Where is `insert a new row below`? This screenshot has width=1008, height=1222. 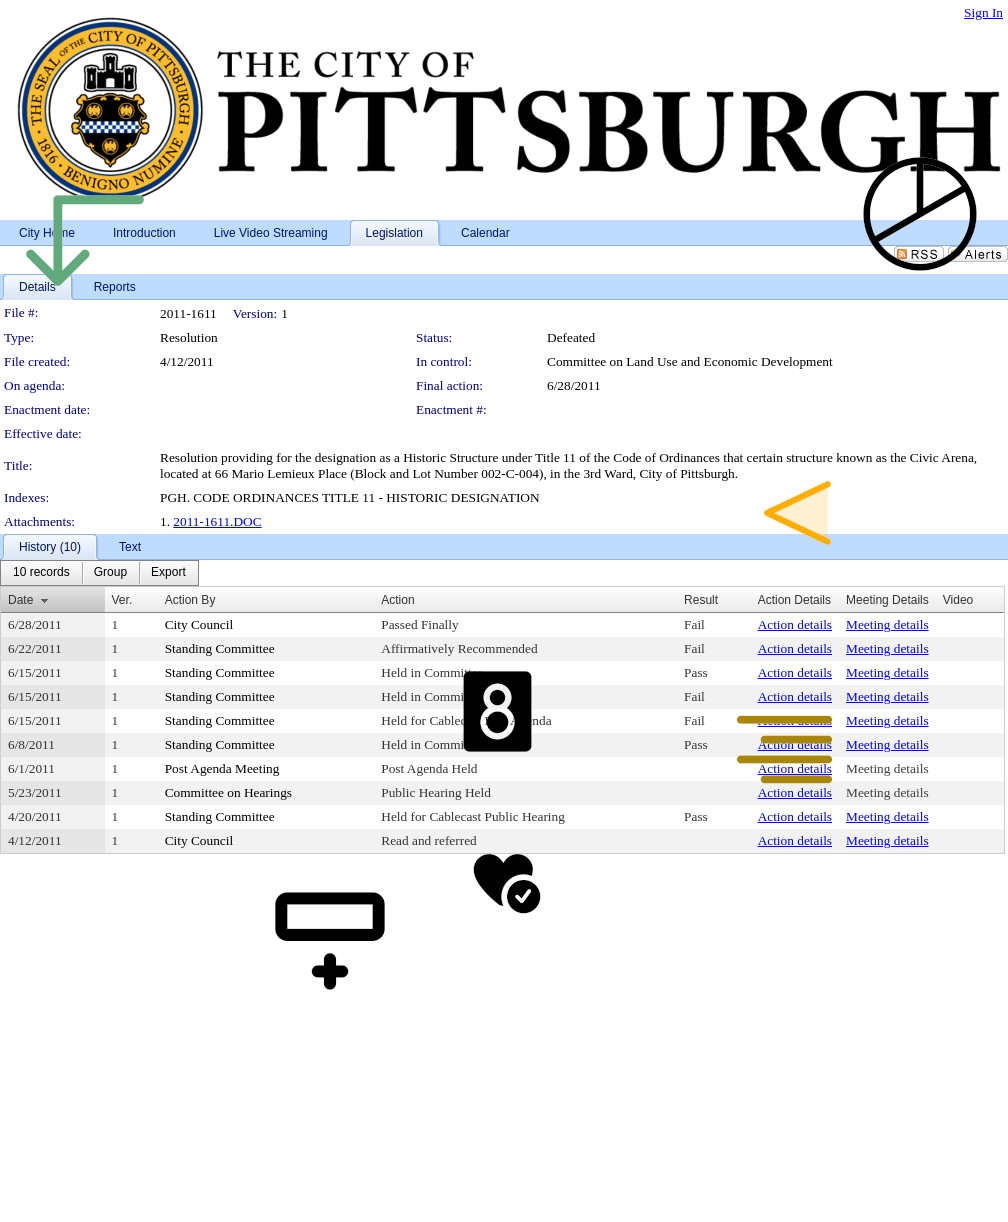
insert a new row below is located at coordinates (330, 941).